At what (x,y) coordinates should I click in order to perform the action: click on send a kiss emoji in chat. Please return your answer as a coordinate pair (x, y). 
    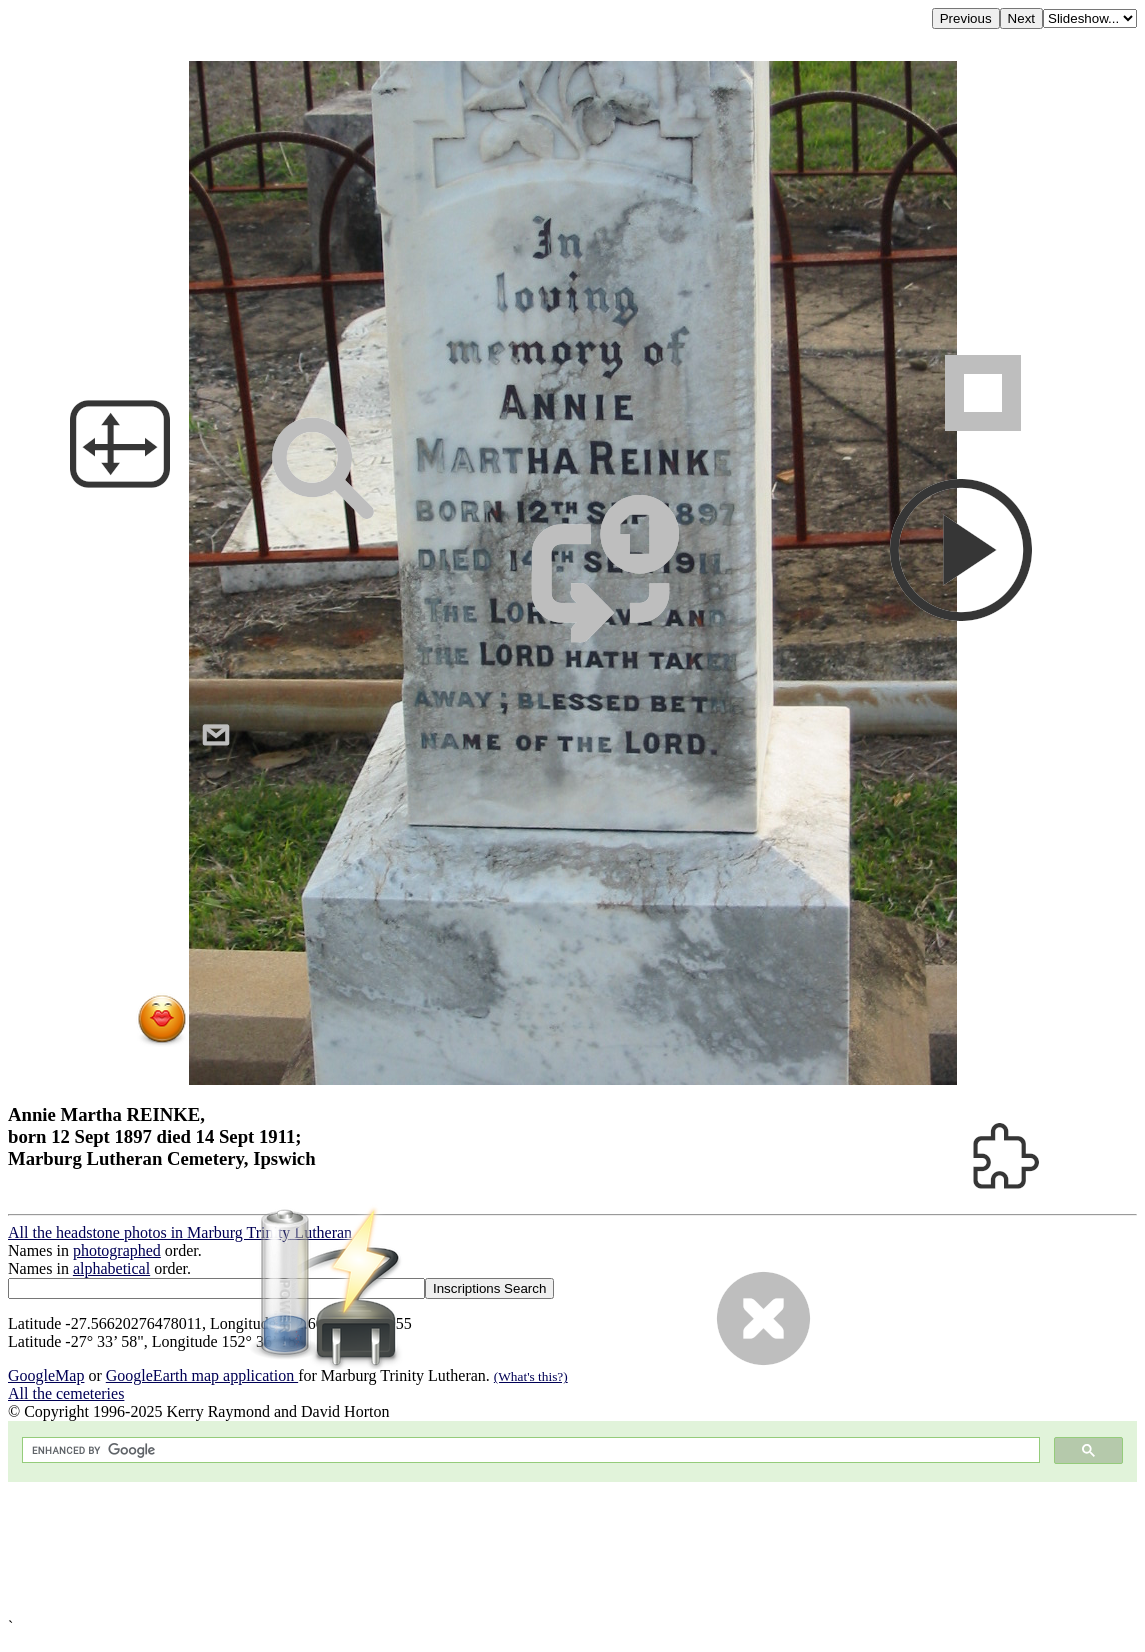
    Looking at the image, I should click on (162, 1019).